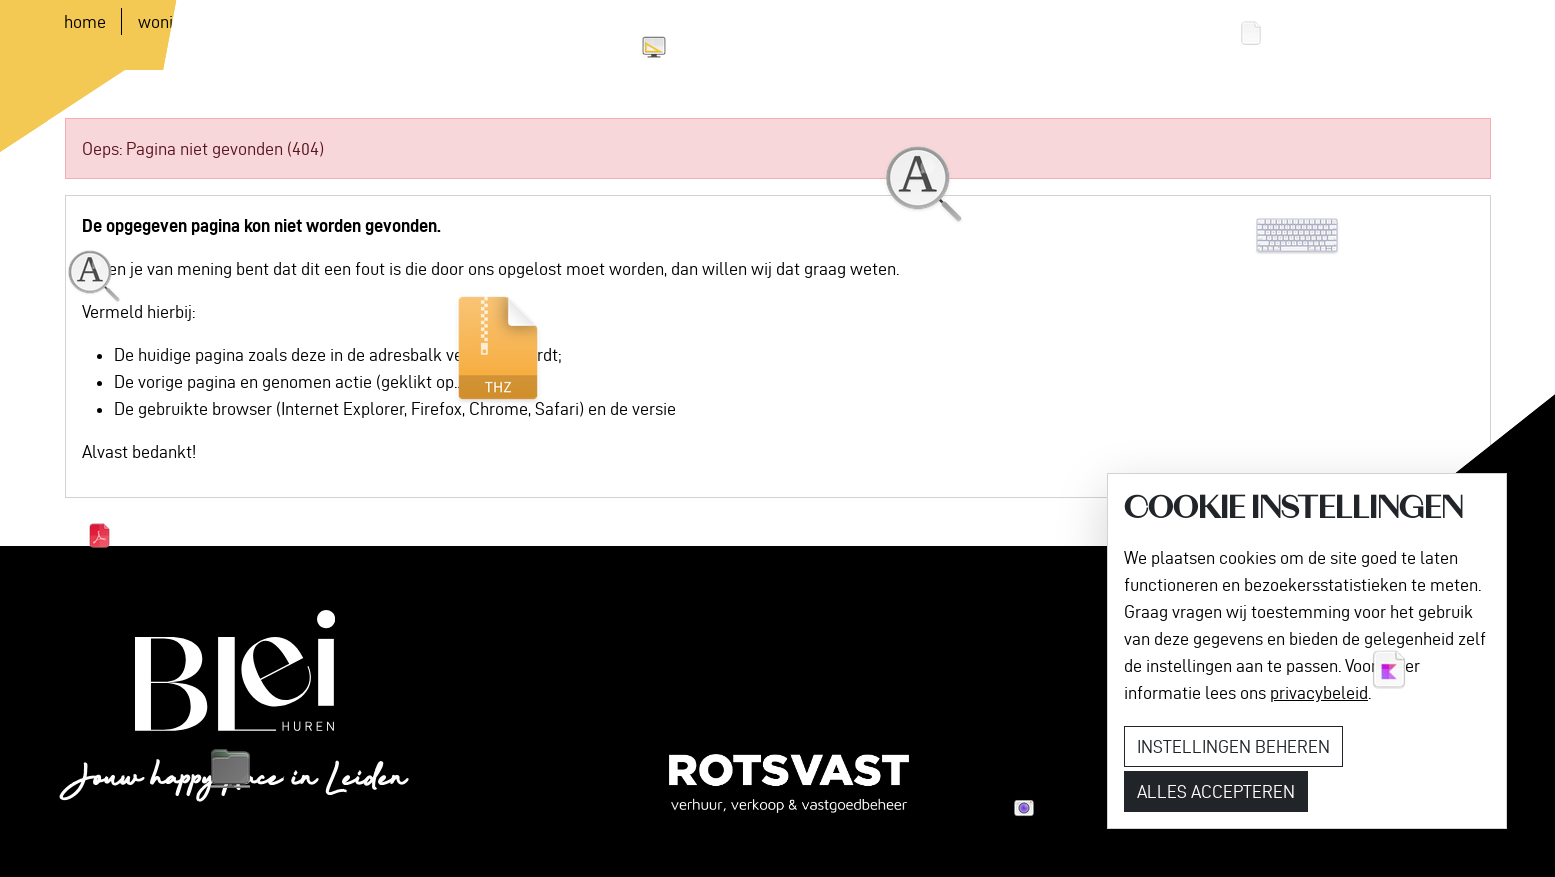  What do you see at coordinates (498, 350) in the screenshot?
I see `a compressed THZ archive file` at bounding box center [498, 350].